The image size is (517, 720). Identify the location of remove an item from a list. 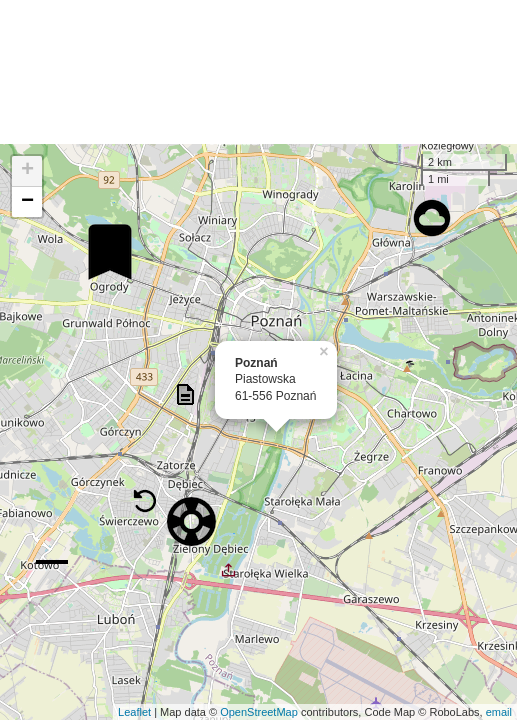
(52, 562).